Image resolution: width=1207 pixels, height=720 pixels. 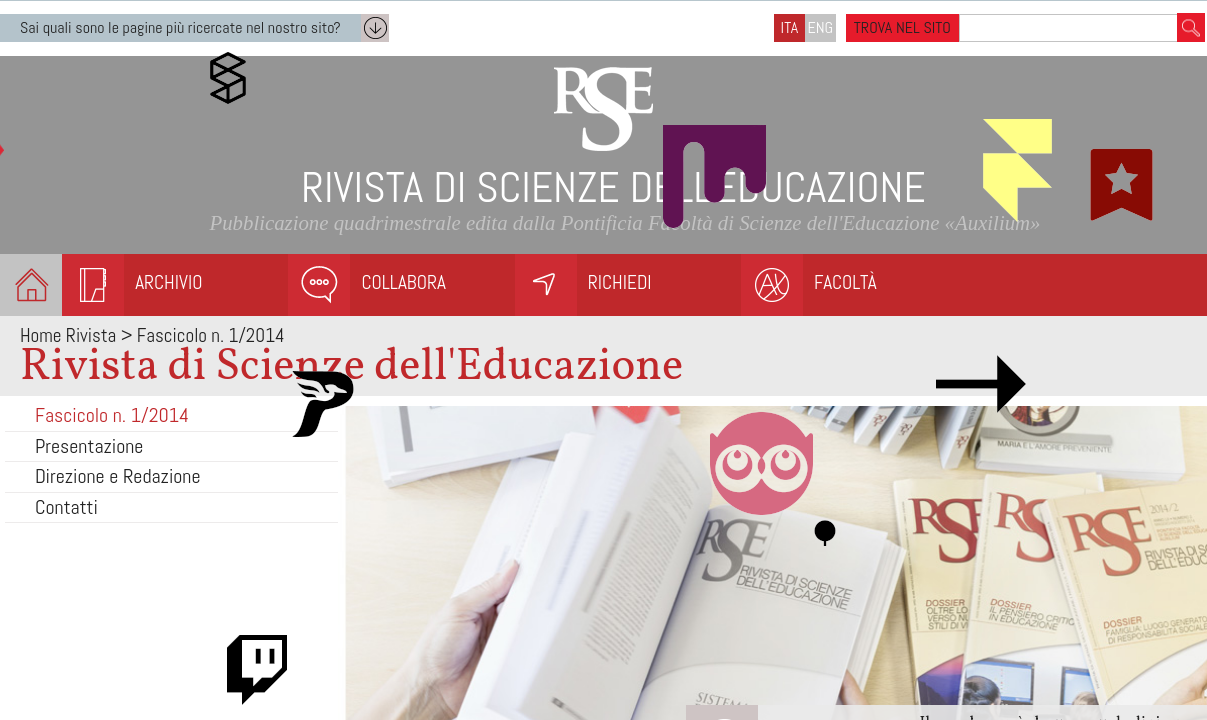 What do you see at coordinates (761, 463) in the screenshot?
I see `visit ulule crowdfunding platform` at bounding box center [761, 463].